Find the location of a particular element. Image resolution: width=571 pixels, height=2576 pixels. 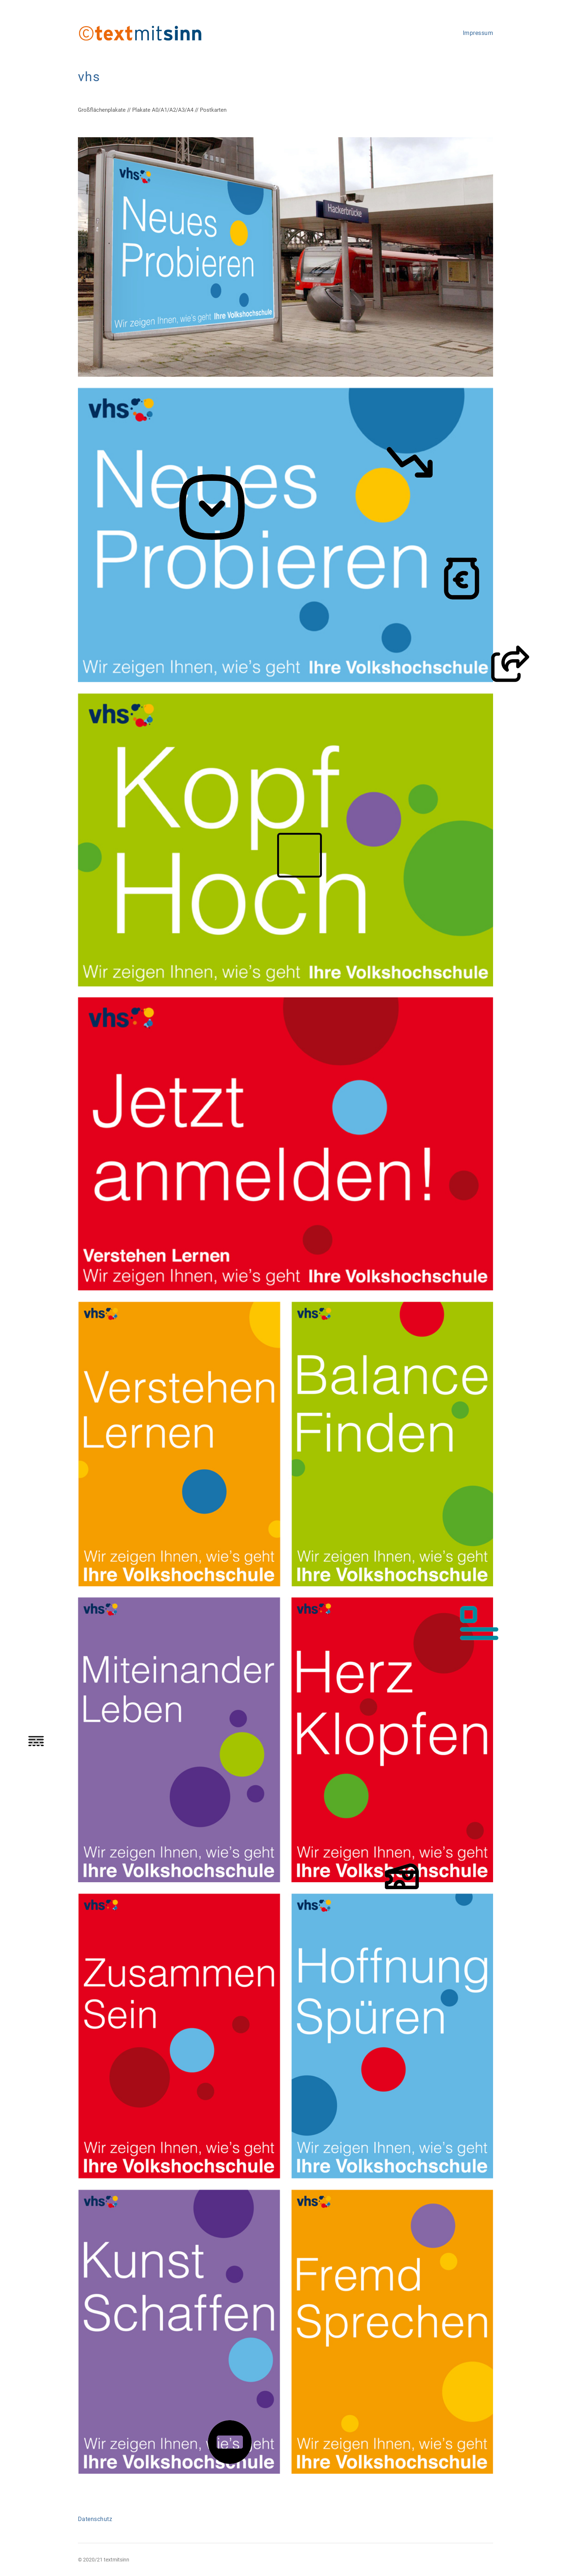

indicates a downward trend or decline is located at coordinates (410, 462).